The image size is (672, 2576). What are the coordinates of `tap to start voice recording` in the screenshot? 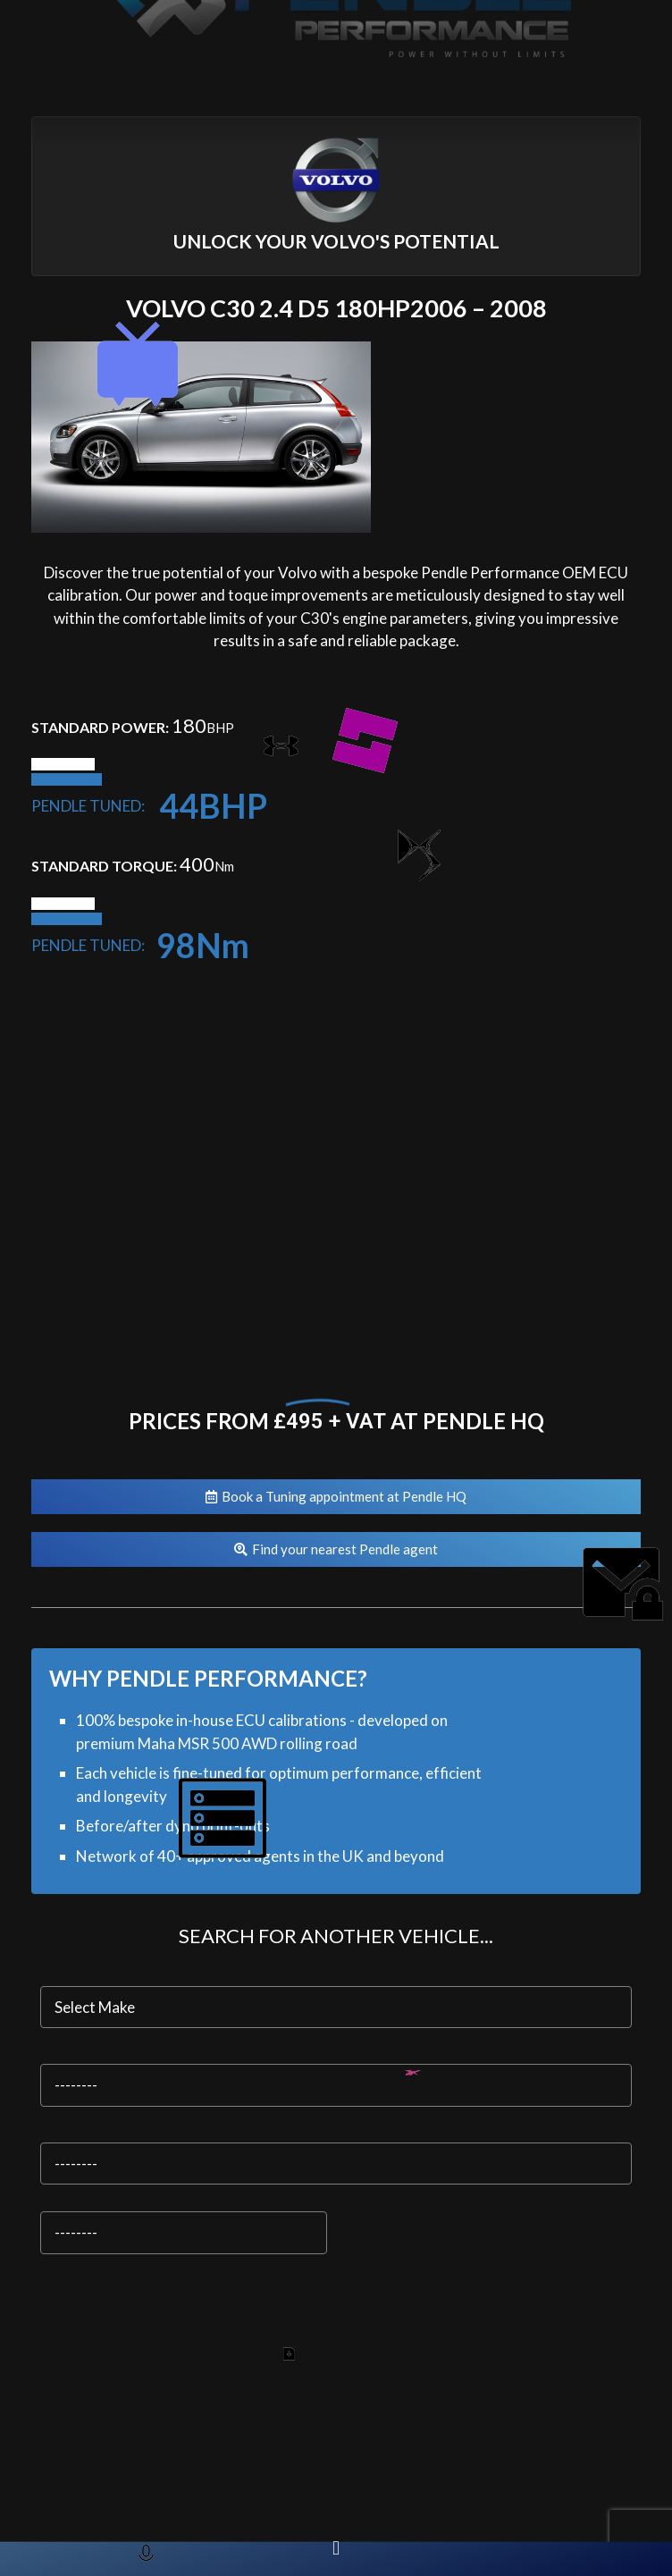 It's located at (146, 2553).